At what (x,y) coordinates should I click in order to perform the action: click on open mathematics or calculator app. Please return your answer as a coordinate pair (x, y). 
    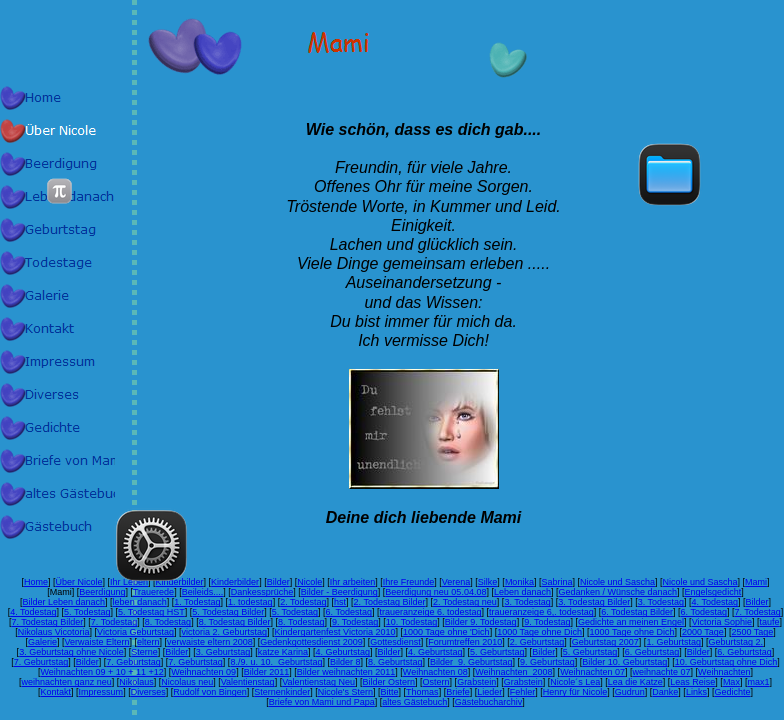
    Looking at the image, I should click on (59, 191).